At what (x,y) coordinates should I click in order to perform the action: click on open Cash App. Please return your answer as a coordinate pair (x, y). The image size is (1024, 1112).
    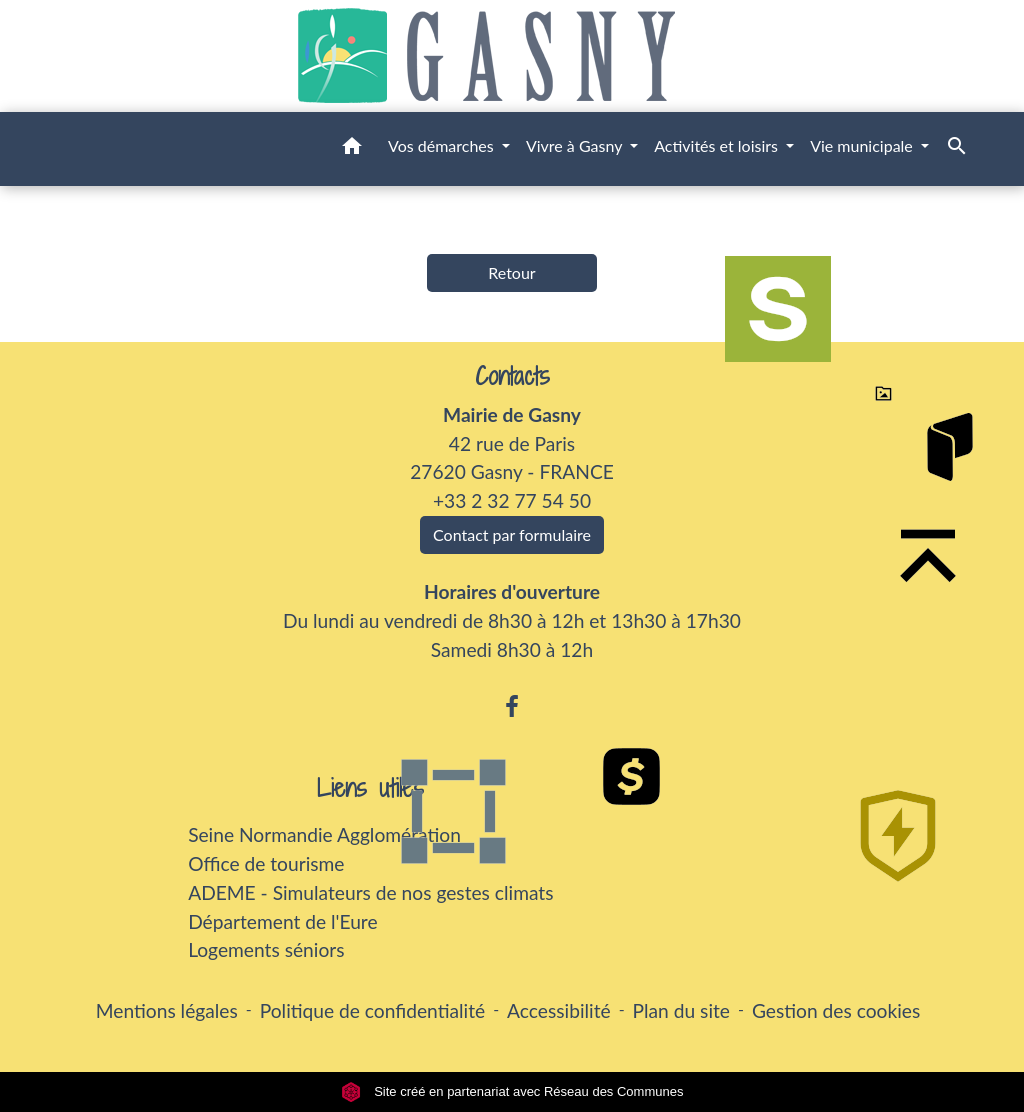
    Looking at the image, I should click on (631, 776).